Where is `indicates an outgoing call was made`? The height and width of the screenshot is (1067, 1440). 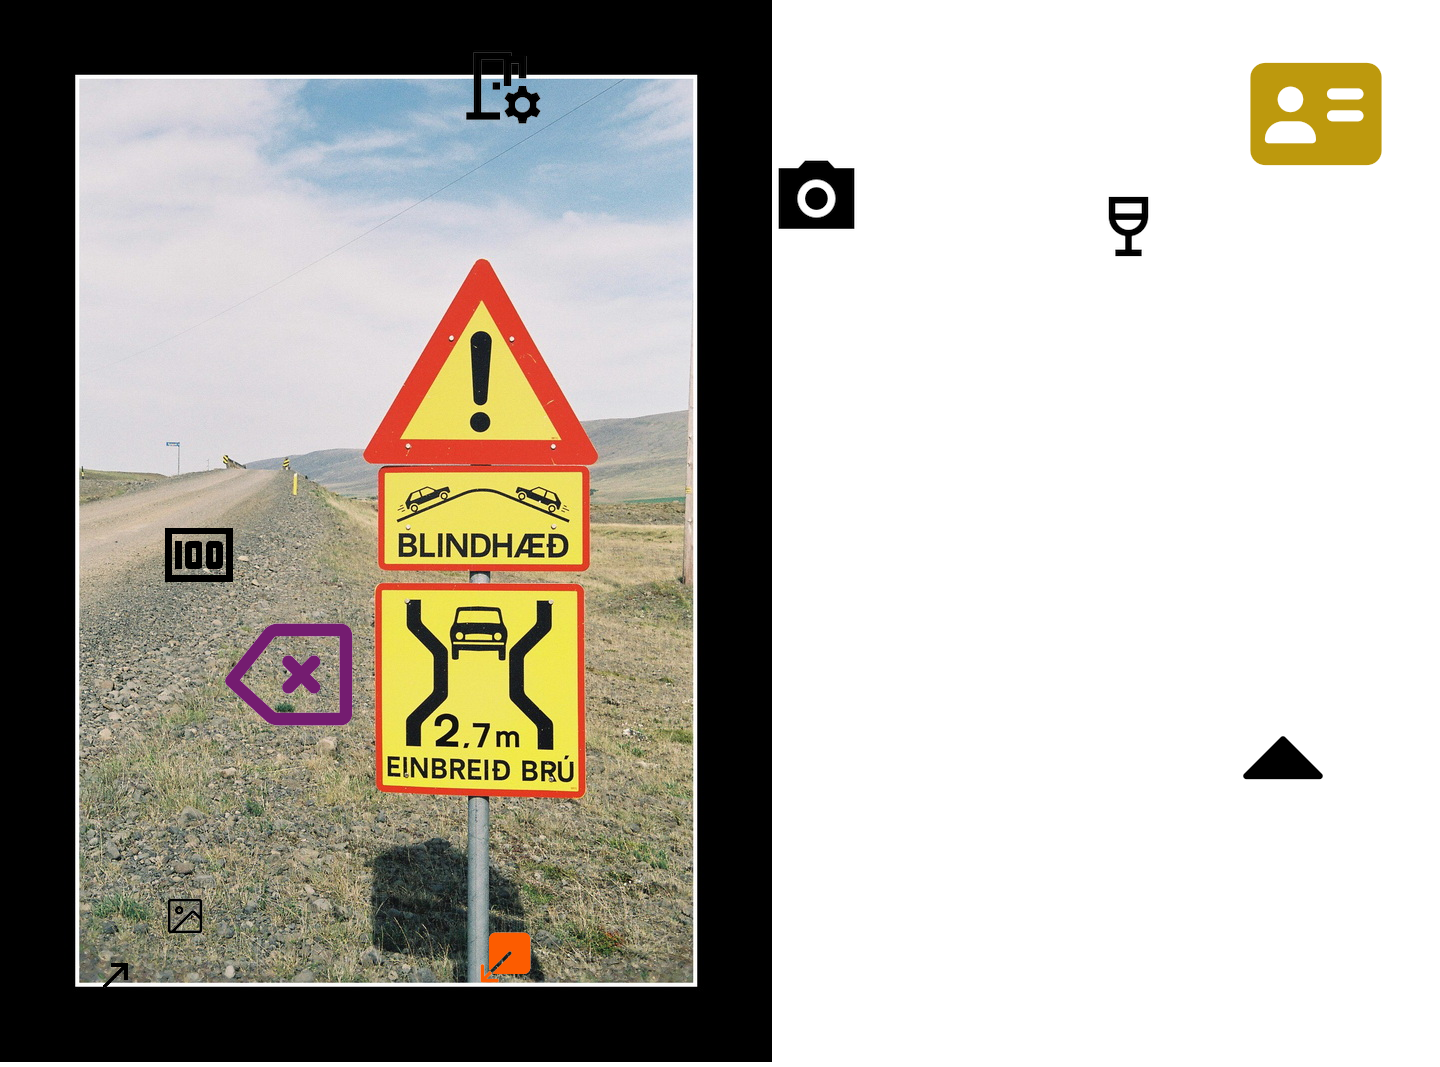
indicates an outgoing call was made is located at coordinates (116, 975).